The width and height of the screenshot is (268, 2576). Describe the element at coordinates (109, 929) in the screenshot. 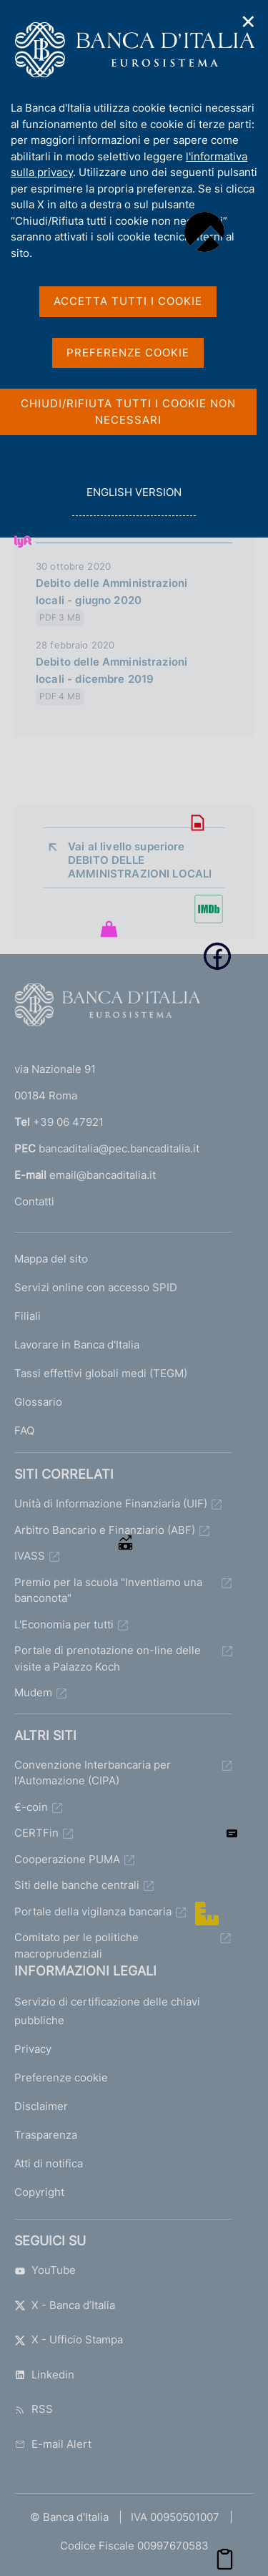

I see `view item weight or mass` at that location.